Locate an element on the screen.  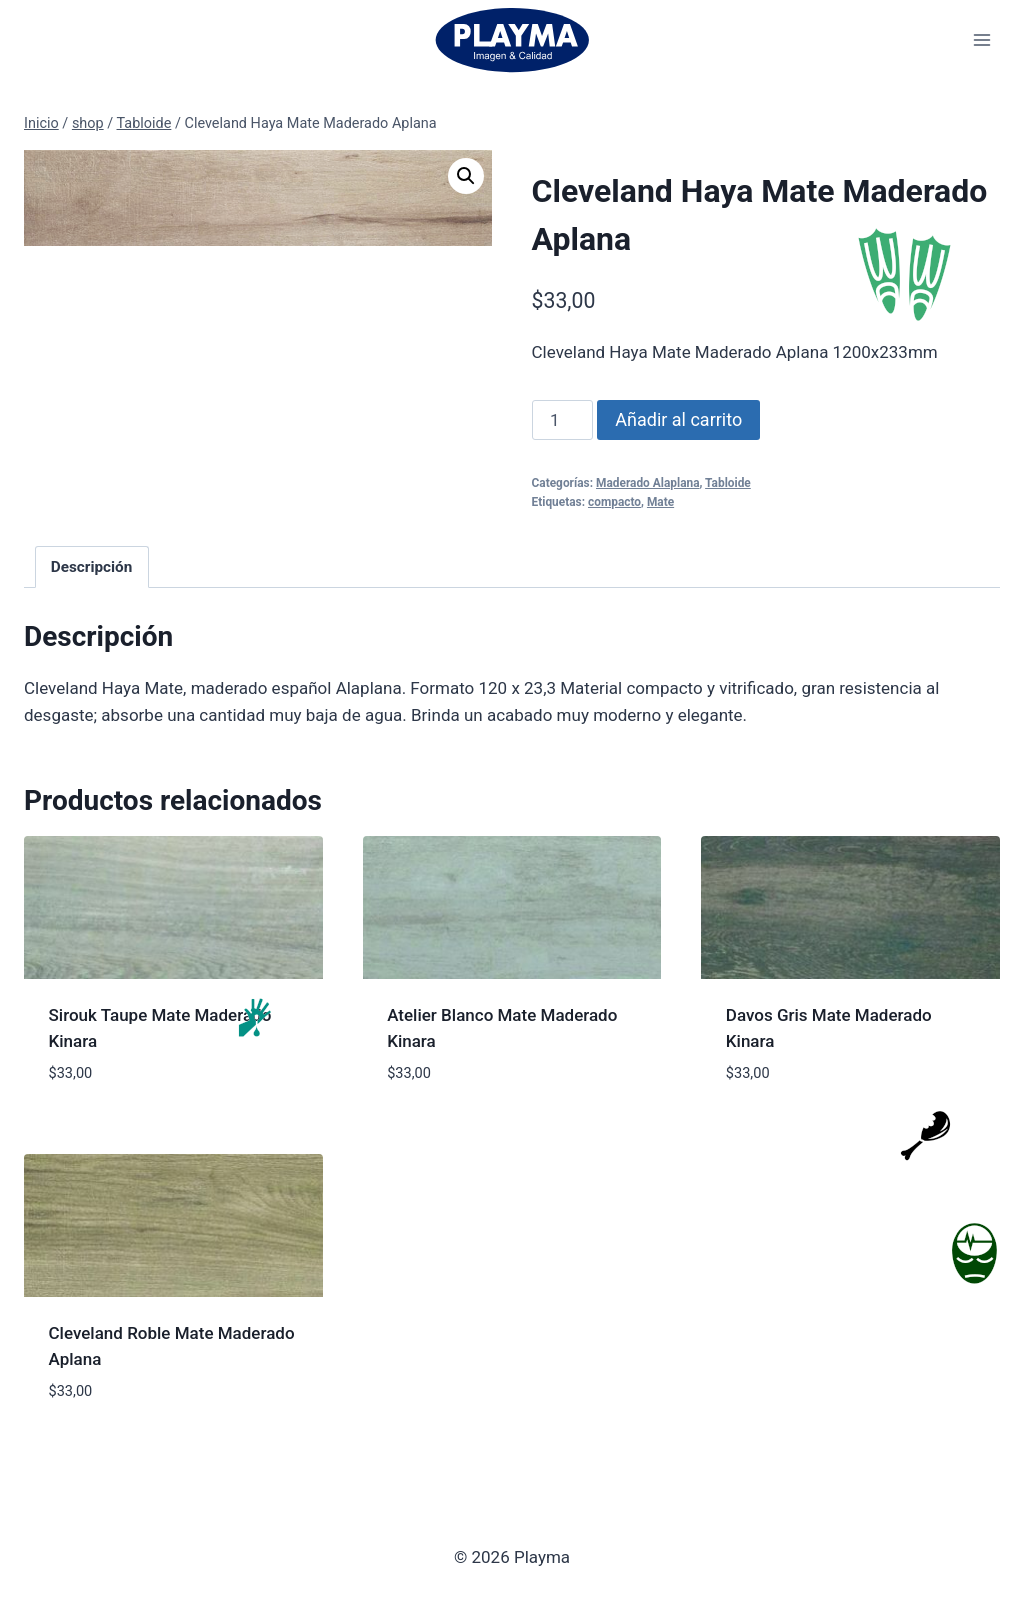
indicates player is in a coma or unconscious state is located at coordinates (973, 1253).